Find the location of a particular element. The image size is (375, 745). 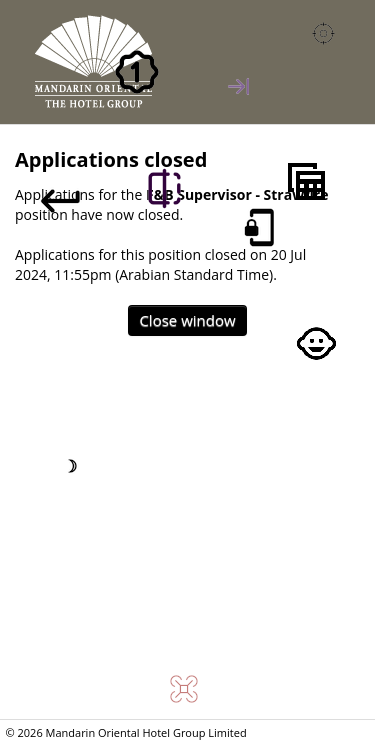

access drone controls is located at coordinates (184, 689).